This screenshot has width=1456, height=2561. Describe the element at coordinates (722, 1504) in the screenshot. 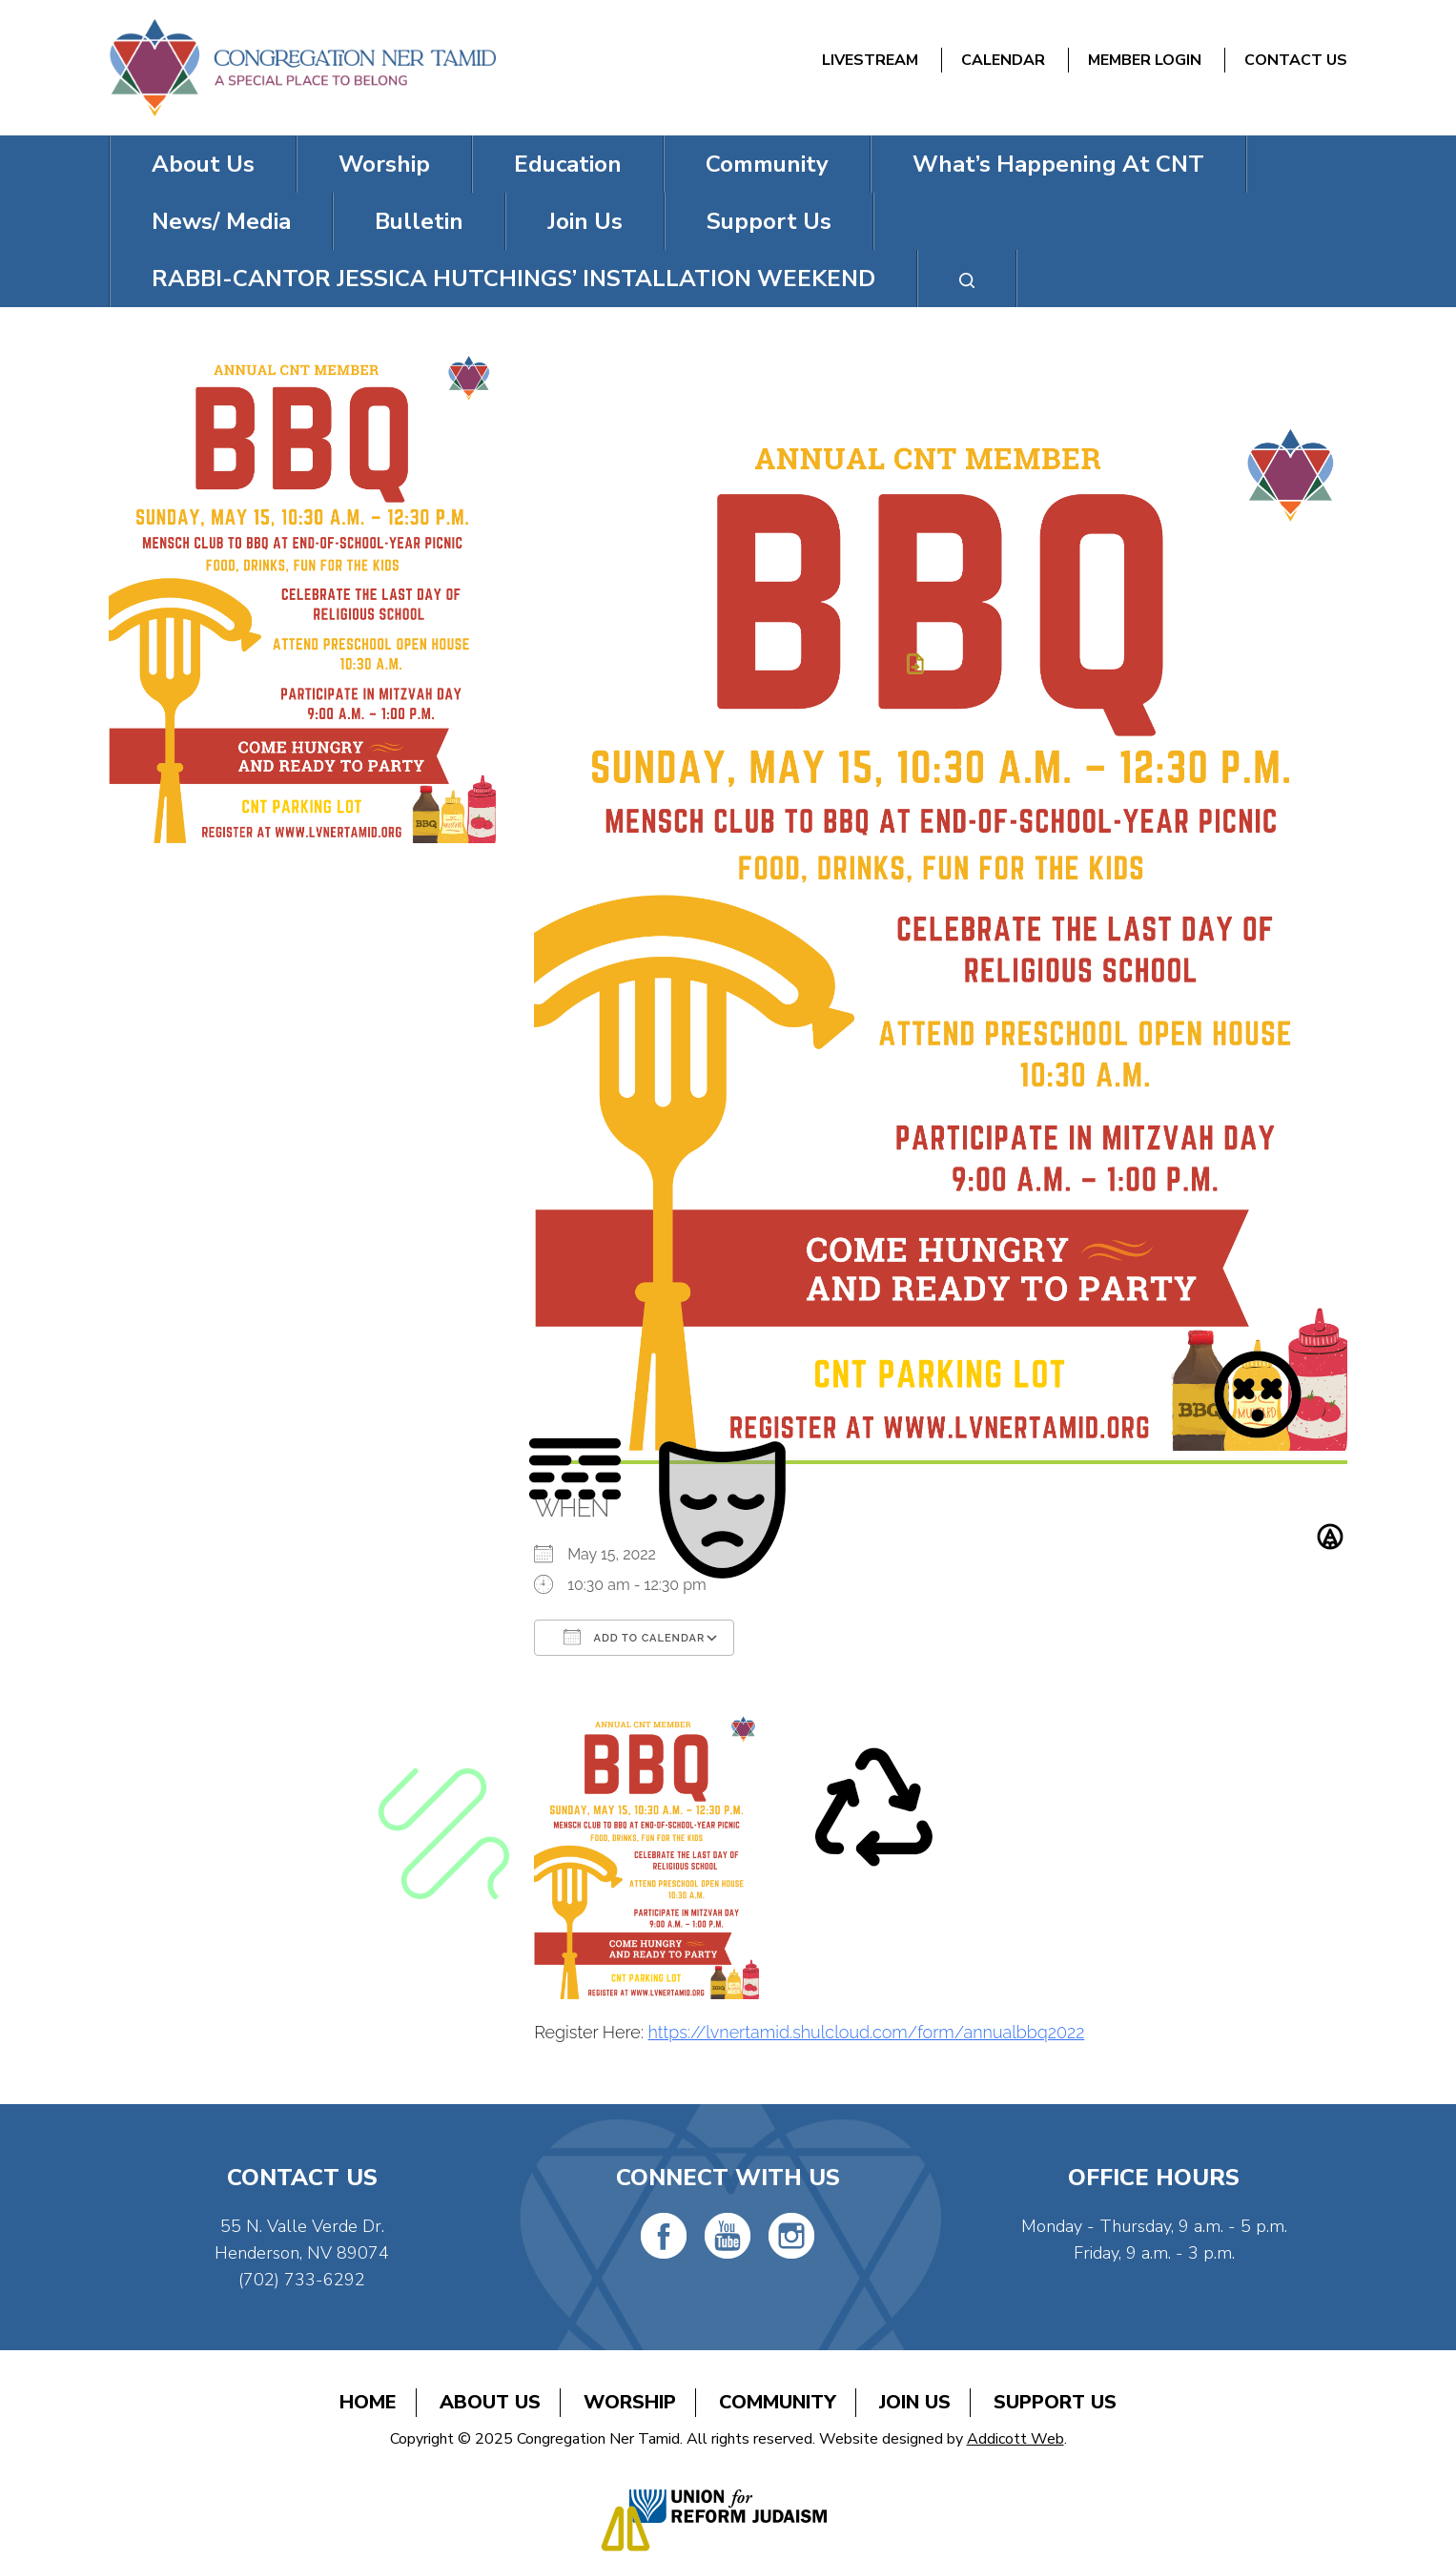

I see `indicates a sad or negative mood/emotion` at that location.